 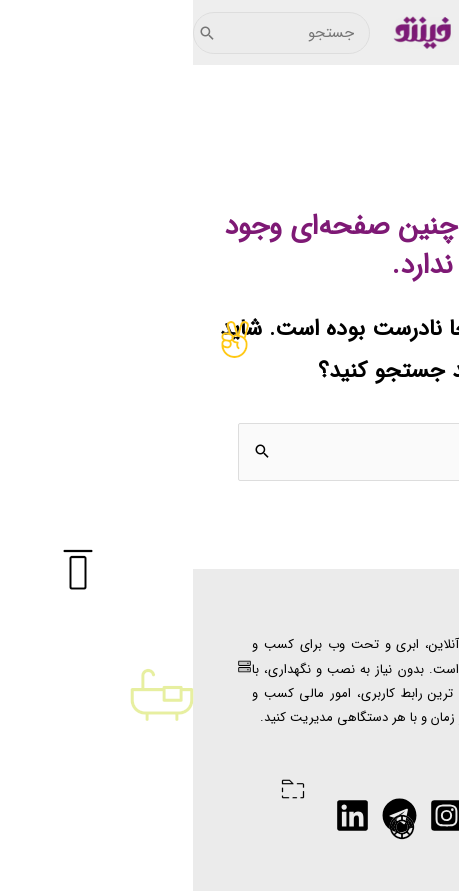 What do you see at coordinates (78, 569) in the screenshot?
I see `align object to top edge` at bounding box center [78, 569].